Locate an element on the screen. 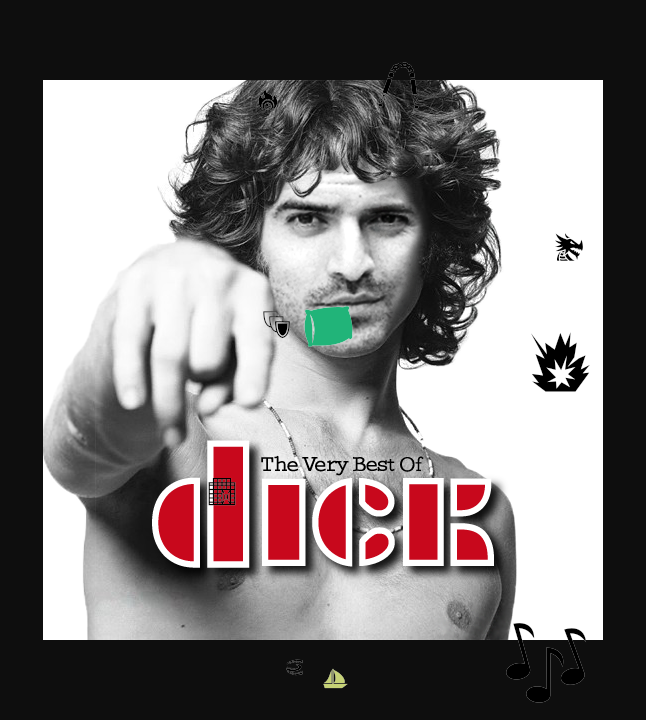 The image size is (646, 720). access music or audio player is located at coordinates (546, 663).